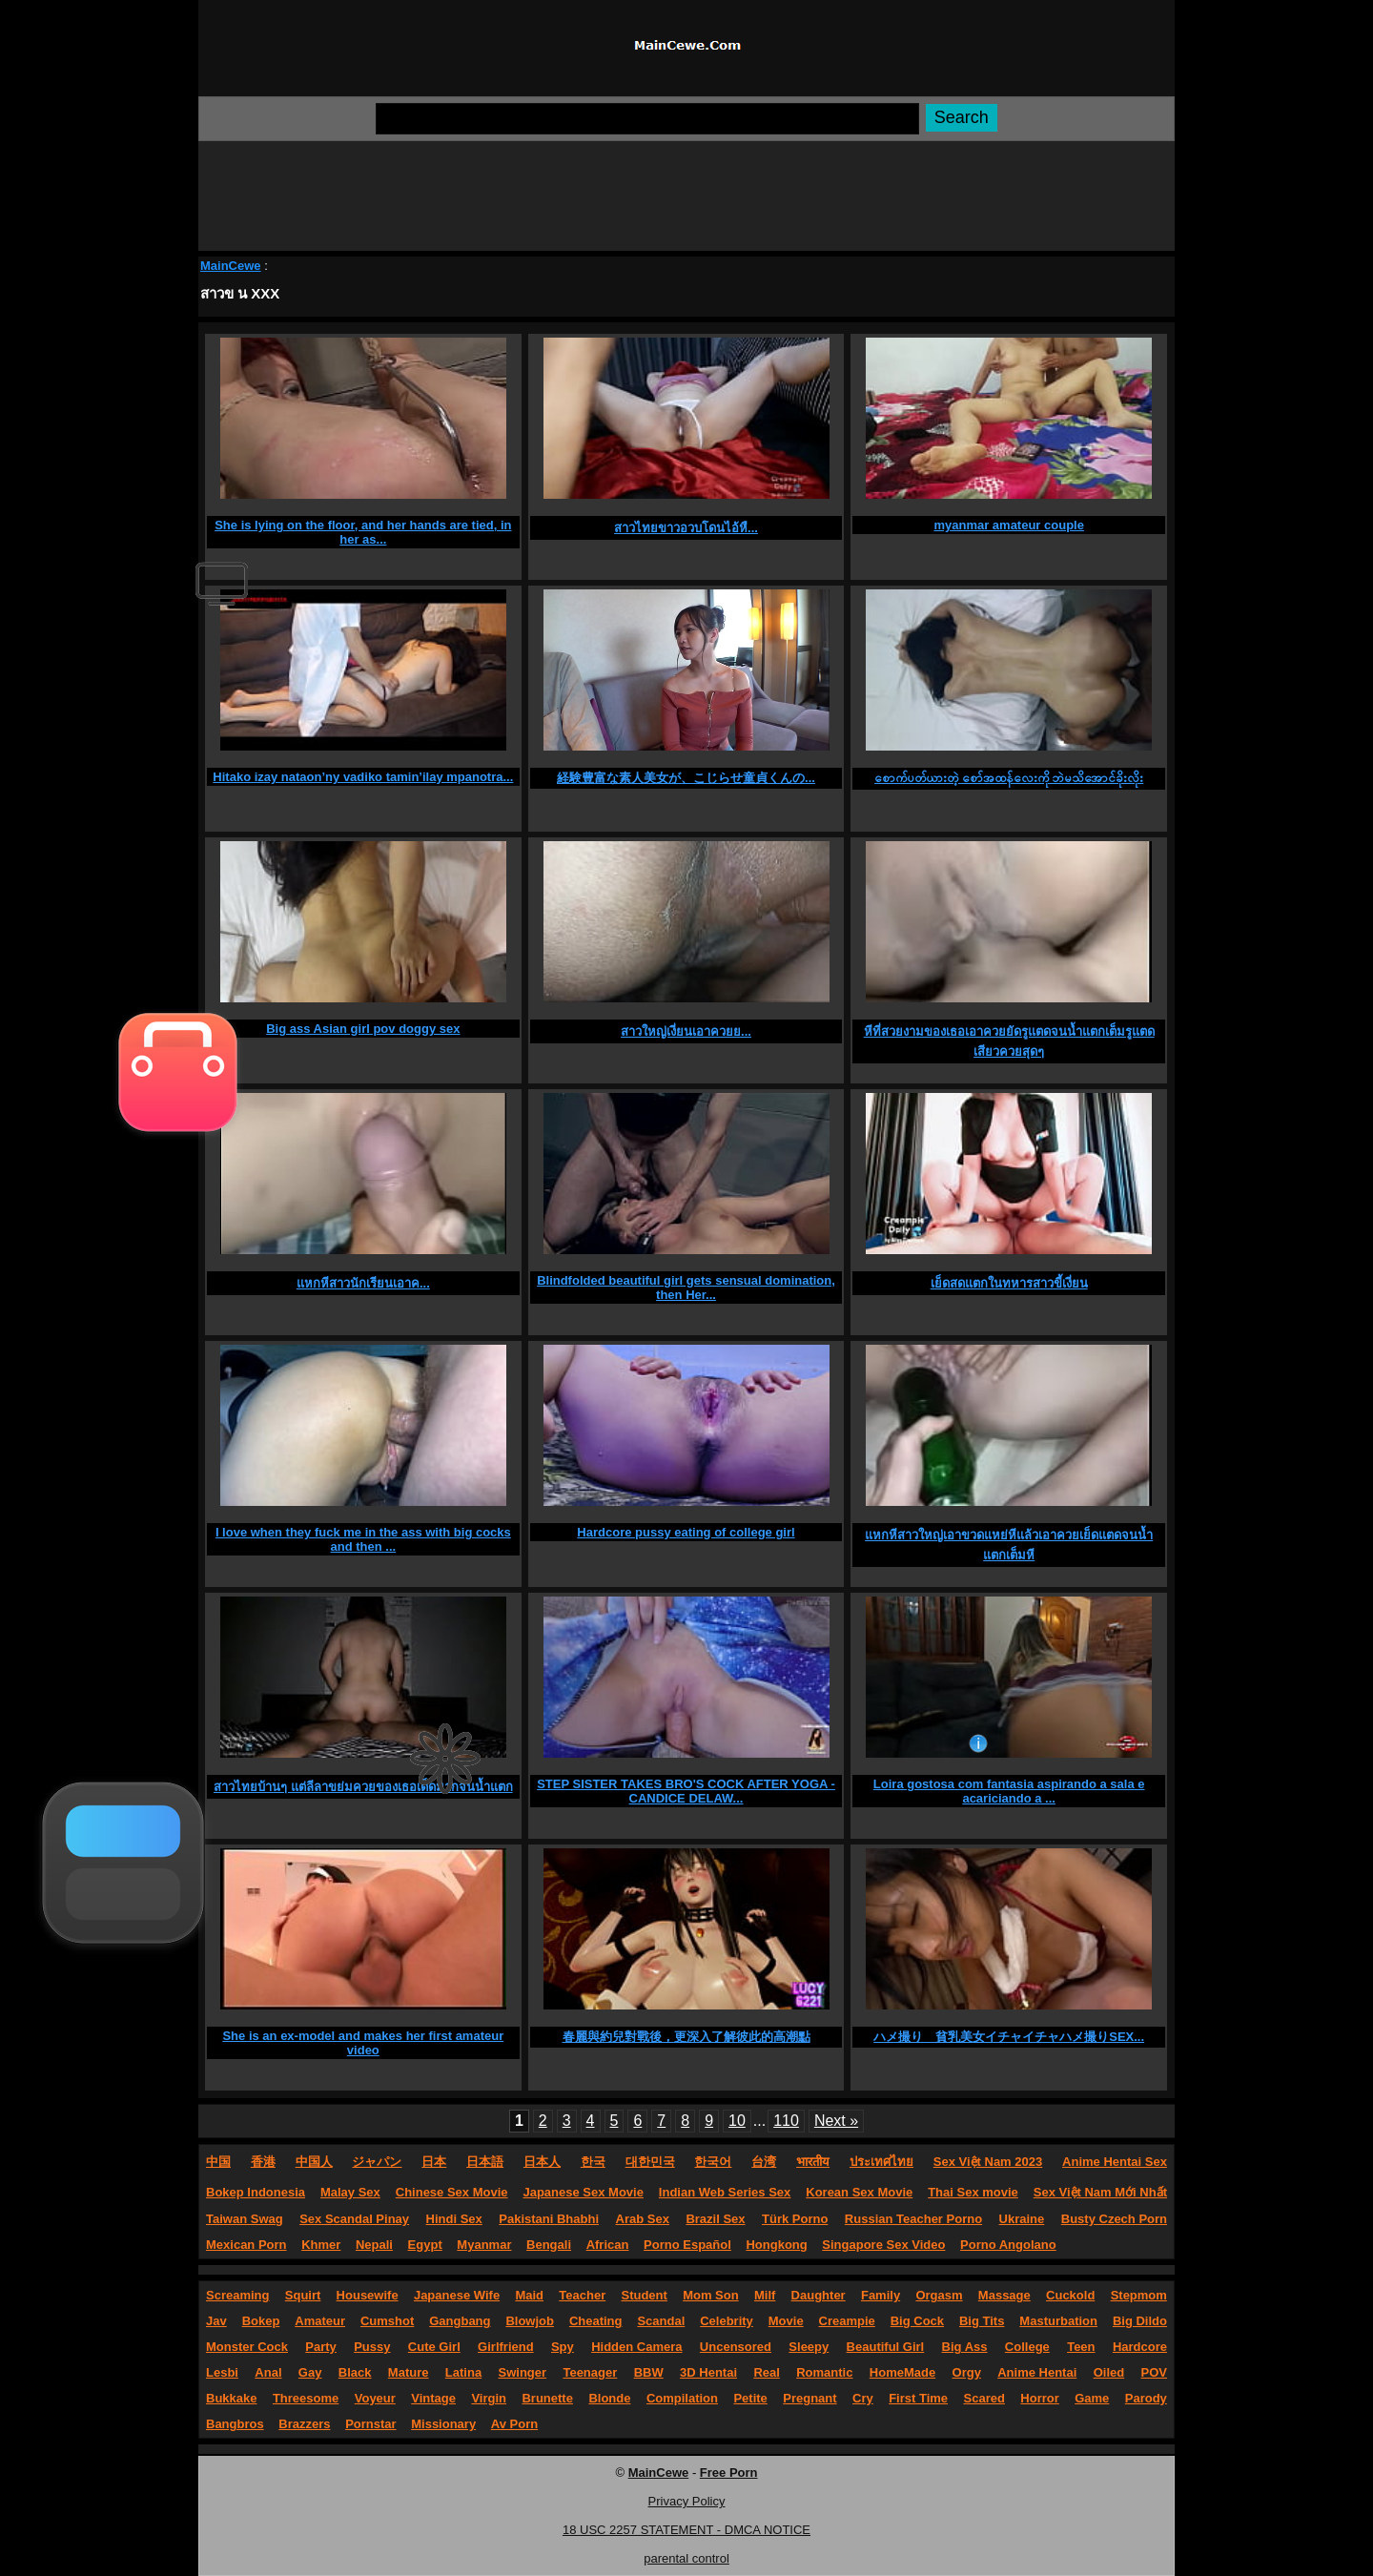 The width and height of the screenshot is (1373, 2576). What do you see at coordinates (445, 1759) in the screenshot?
I see `open budgie window shuffler workspace manager` at bounding box center [445, 1759].